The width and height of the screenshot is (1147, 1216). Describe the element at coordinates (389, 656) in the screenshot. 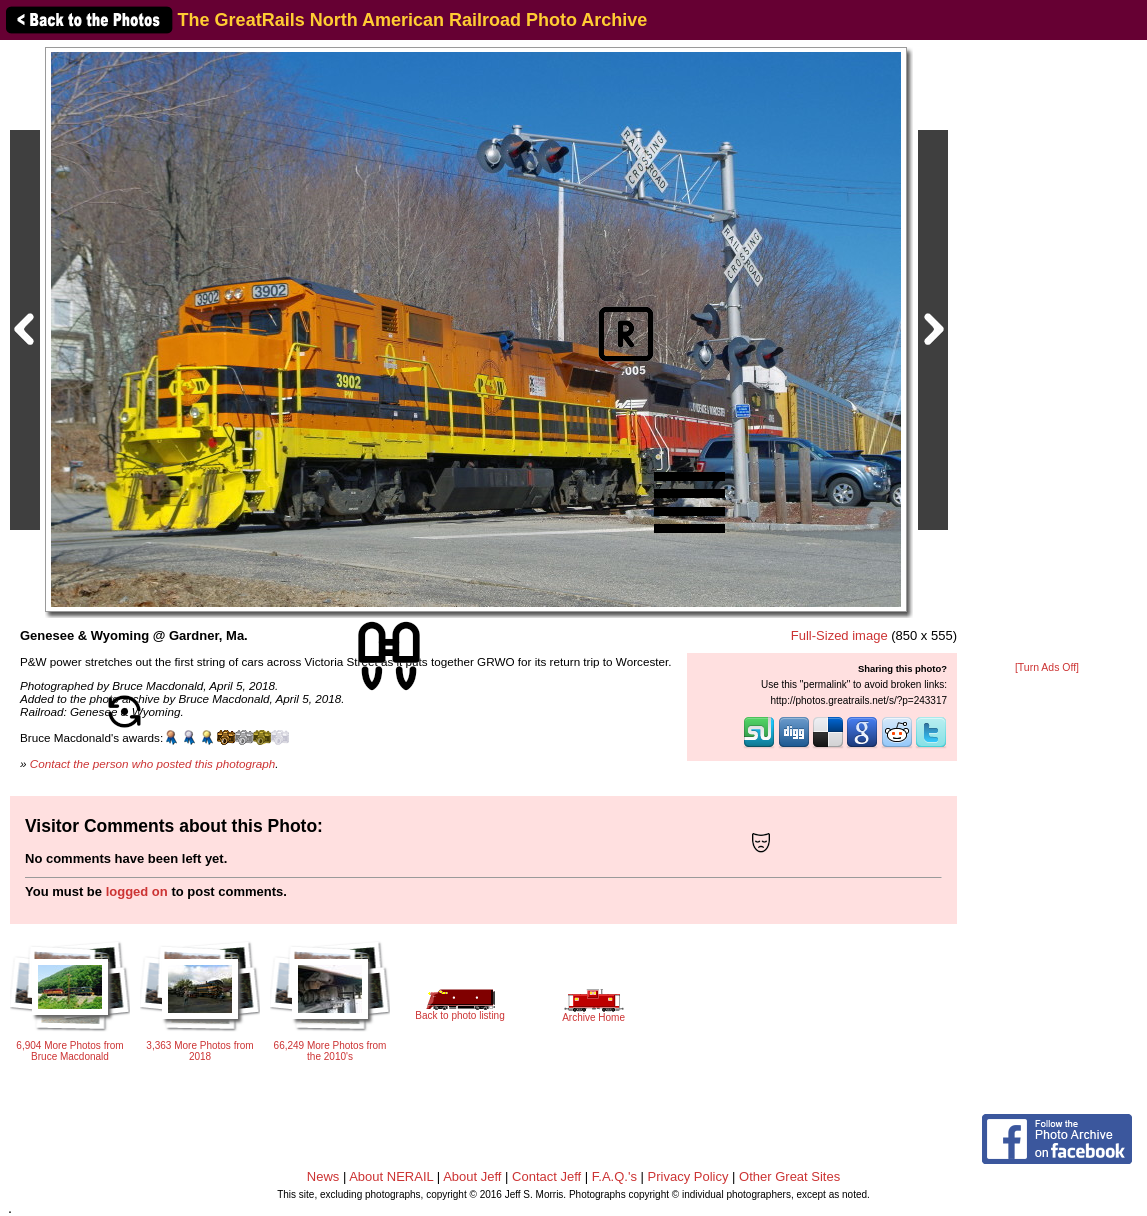

I see `access jetpack or boost feature` at that location.